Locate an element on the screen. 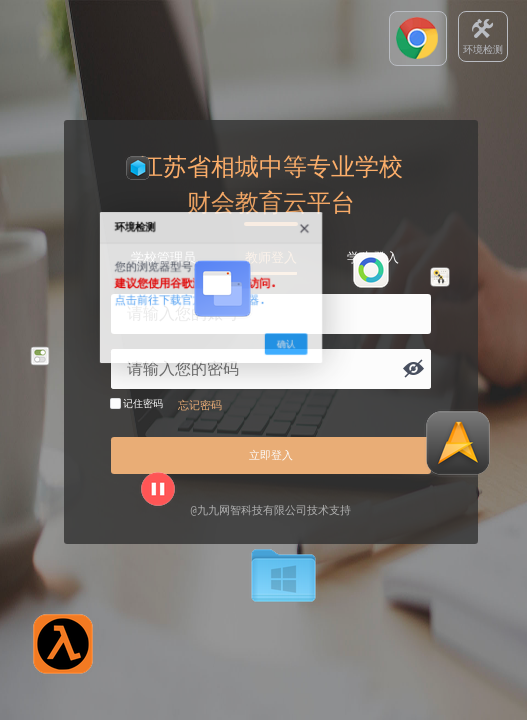 The height and width of the screenshot is (720, 527). indicates a paused download or sync process is located at coordinates (158, 489).